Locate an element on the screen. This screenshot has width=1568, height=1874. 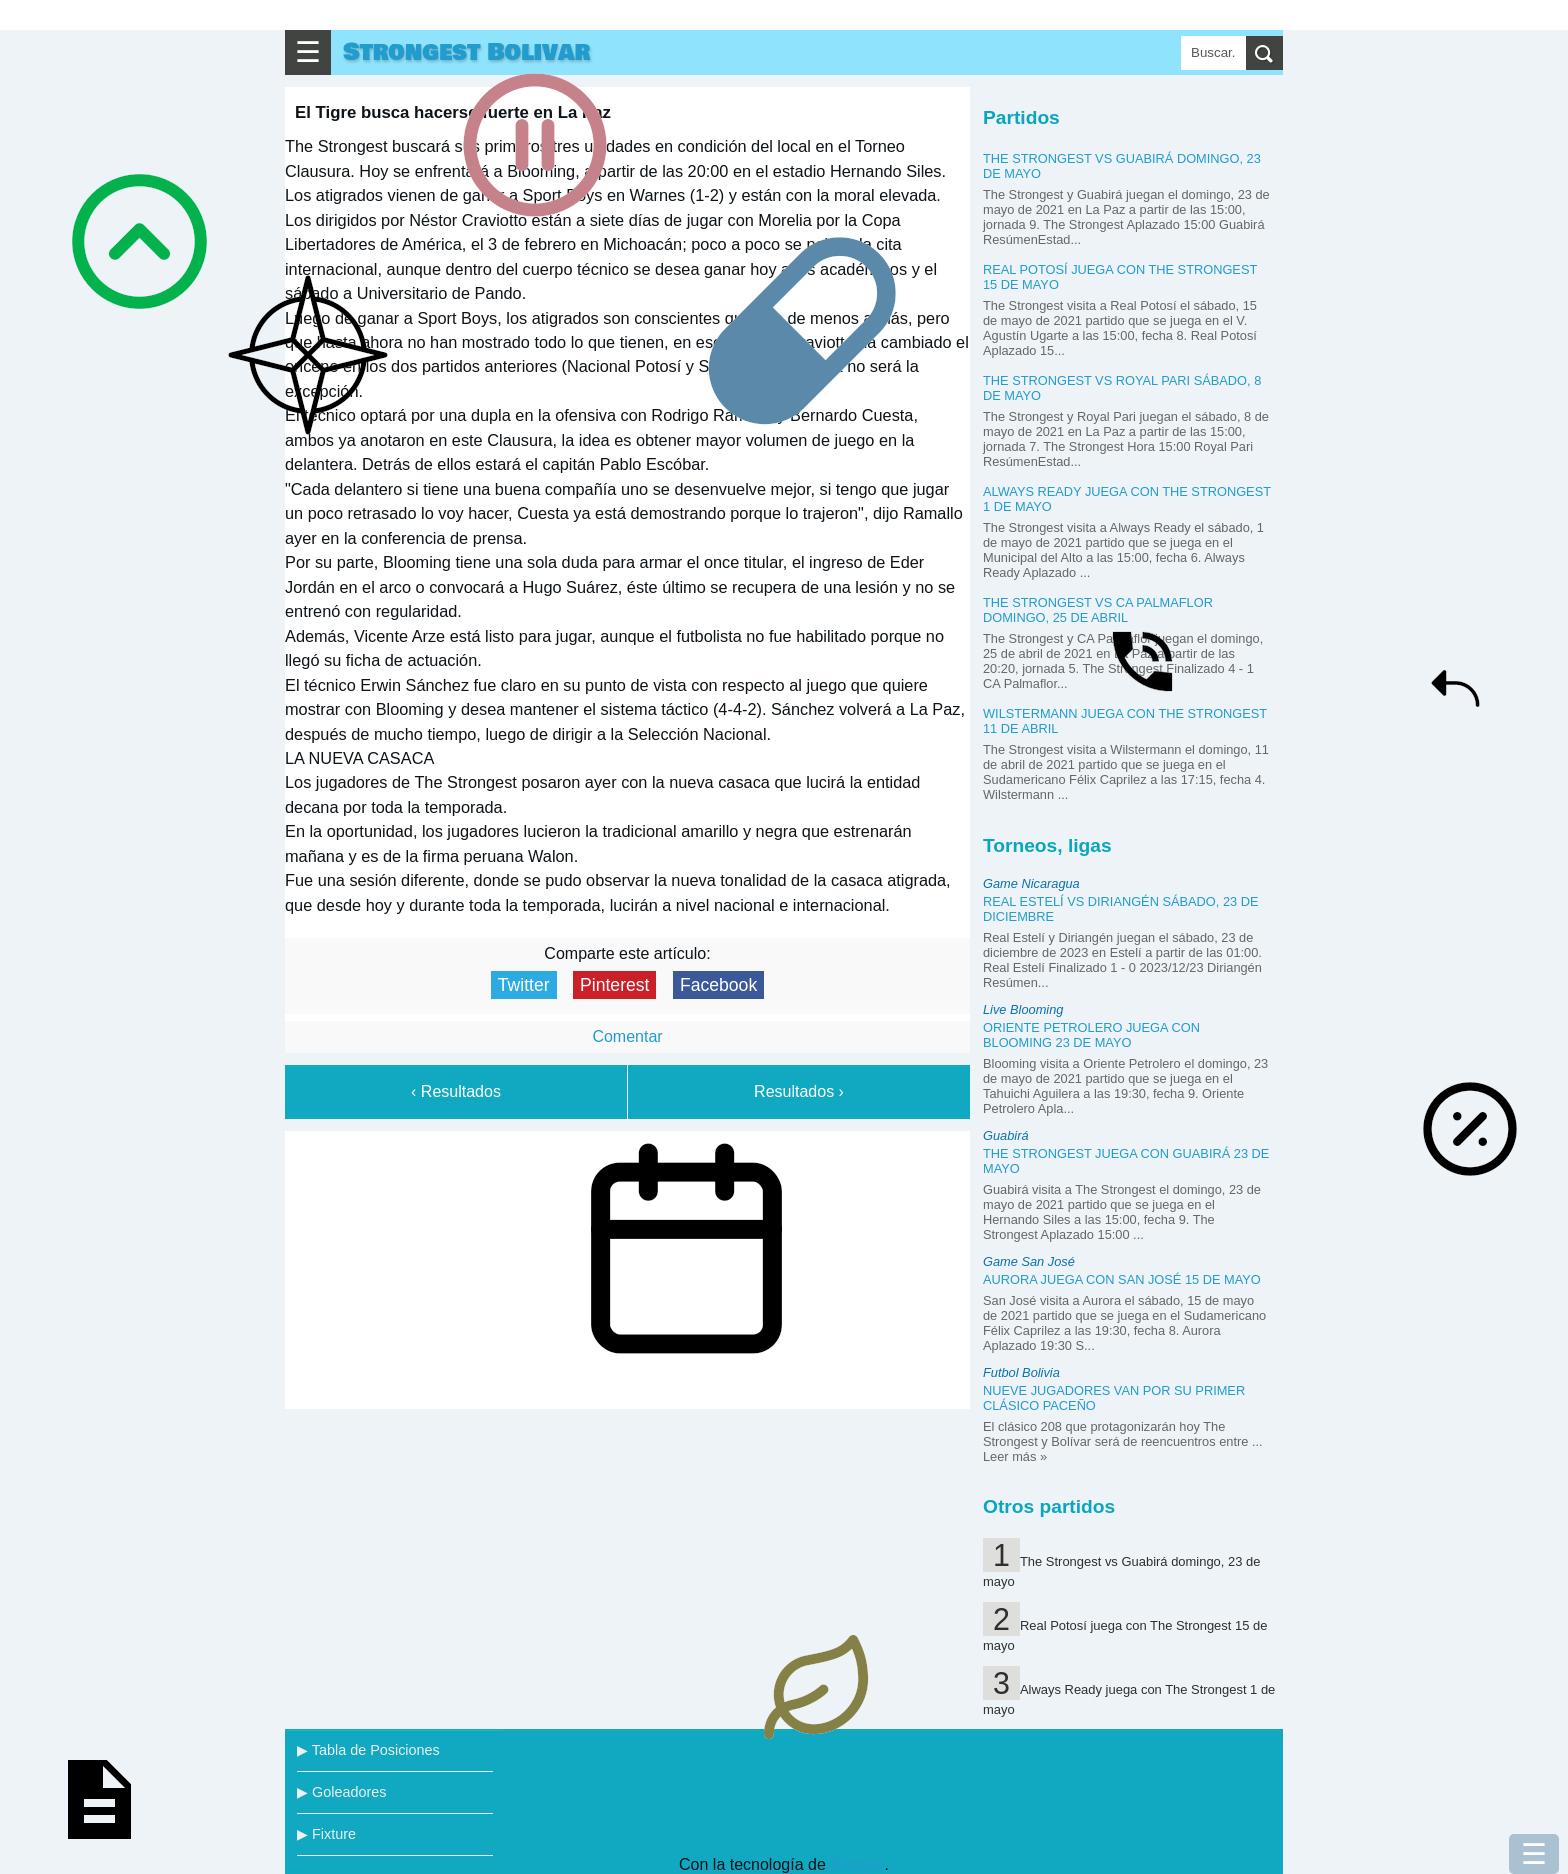
access medication reminders or health settings is located at coordinates (802, 331).